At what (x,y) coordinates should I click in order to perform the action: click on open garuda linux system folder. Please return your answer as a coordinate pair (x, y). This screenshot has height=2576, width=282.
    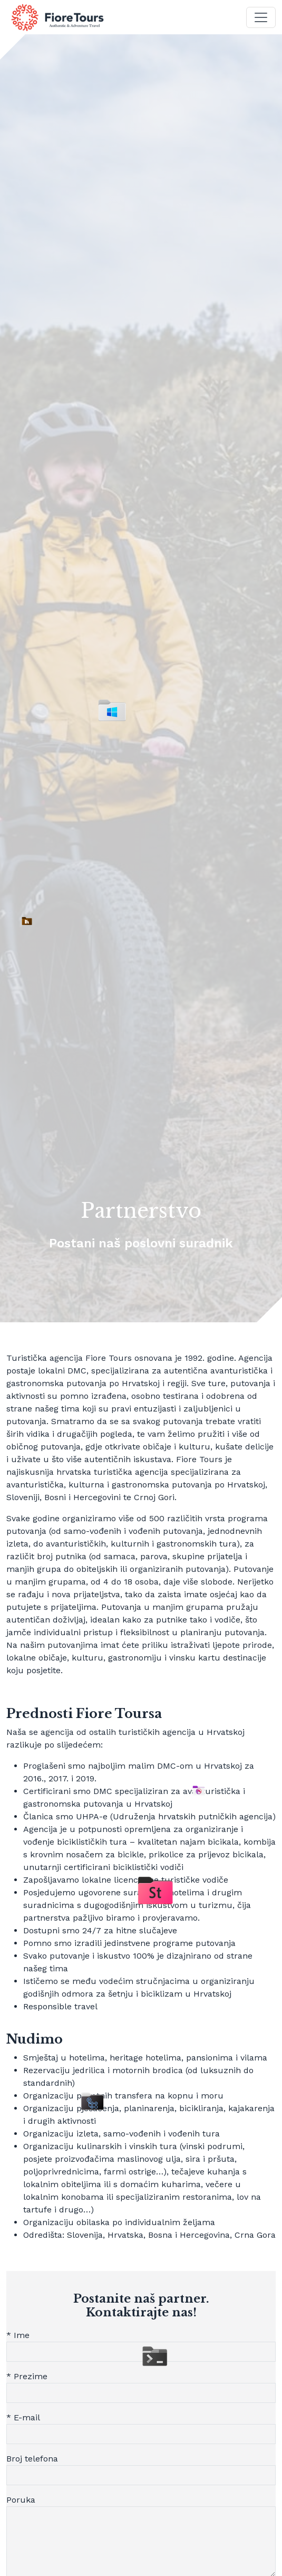
    Looking at the image, I should click on (199, 1791).